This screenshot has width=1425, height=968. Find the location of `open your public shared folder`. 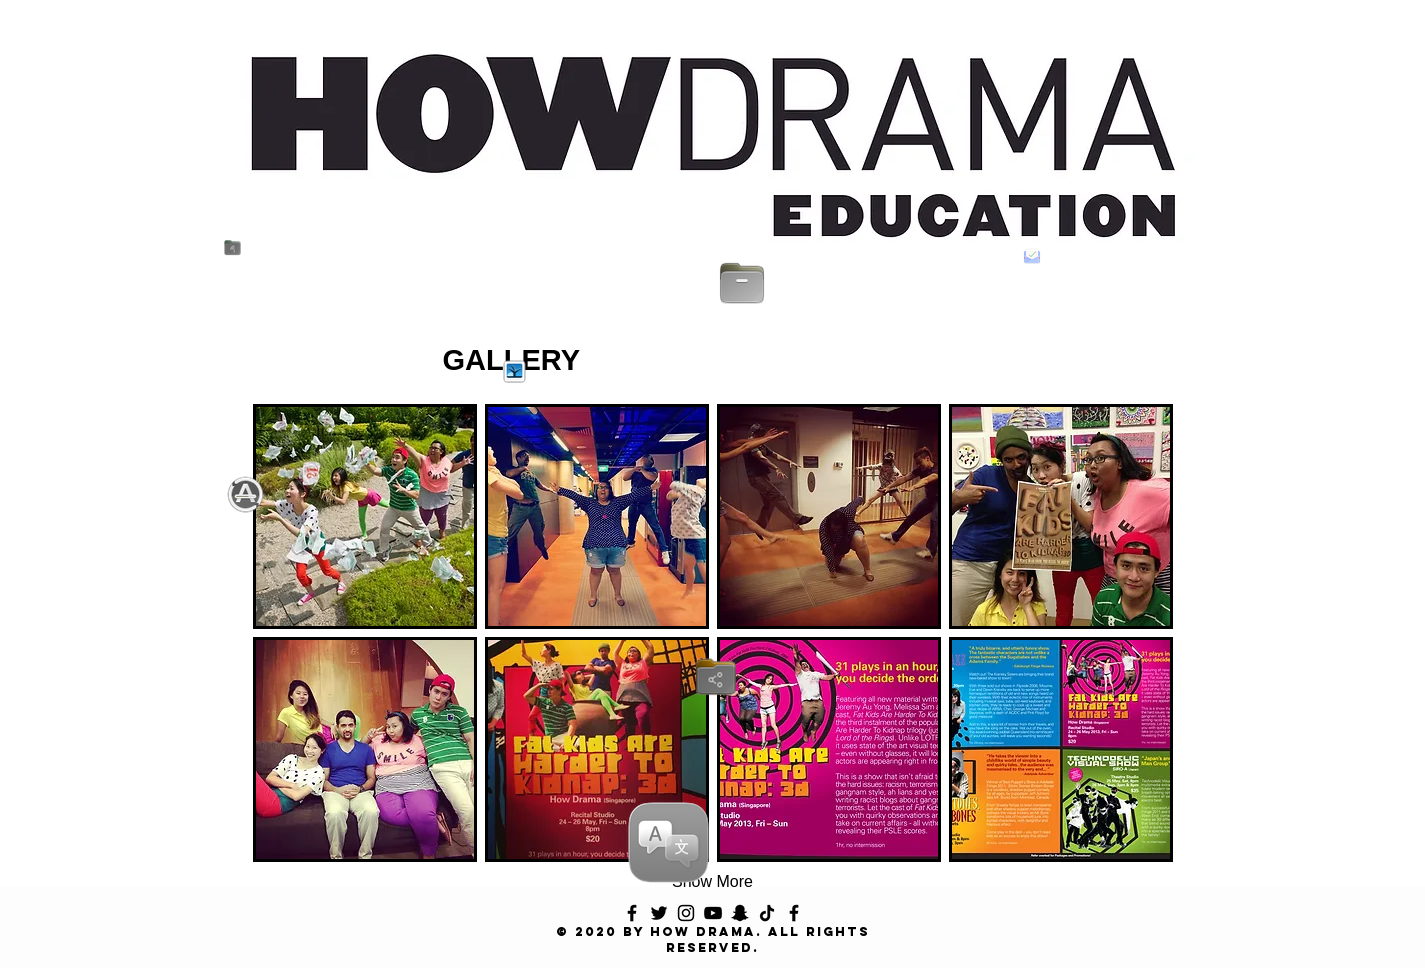

open your public shared folder is located at coordinates (716, 676).